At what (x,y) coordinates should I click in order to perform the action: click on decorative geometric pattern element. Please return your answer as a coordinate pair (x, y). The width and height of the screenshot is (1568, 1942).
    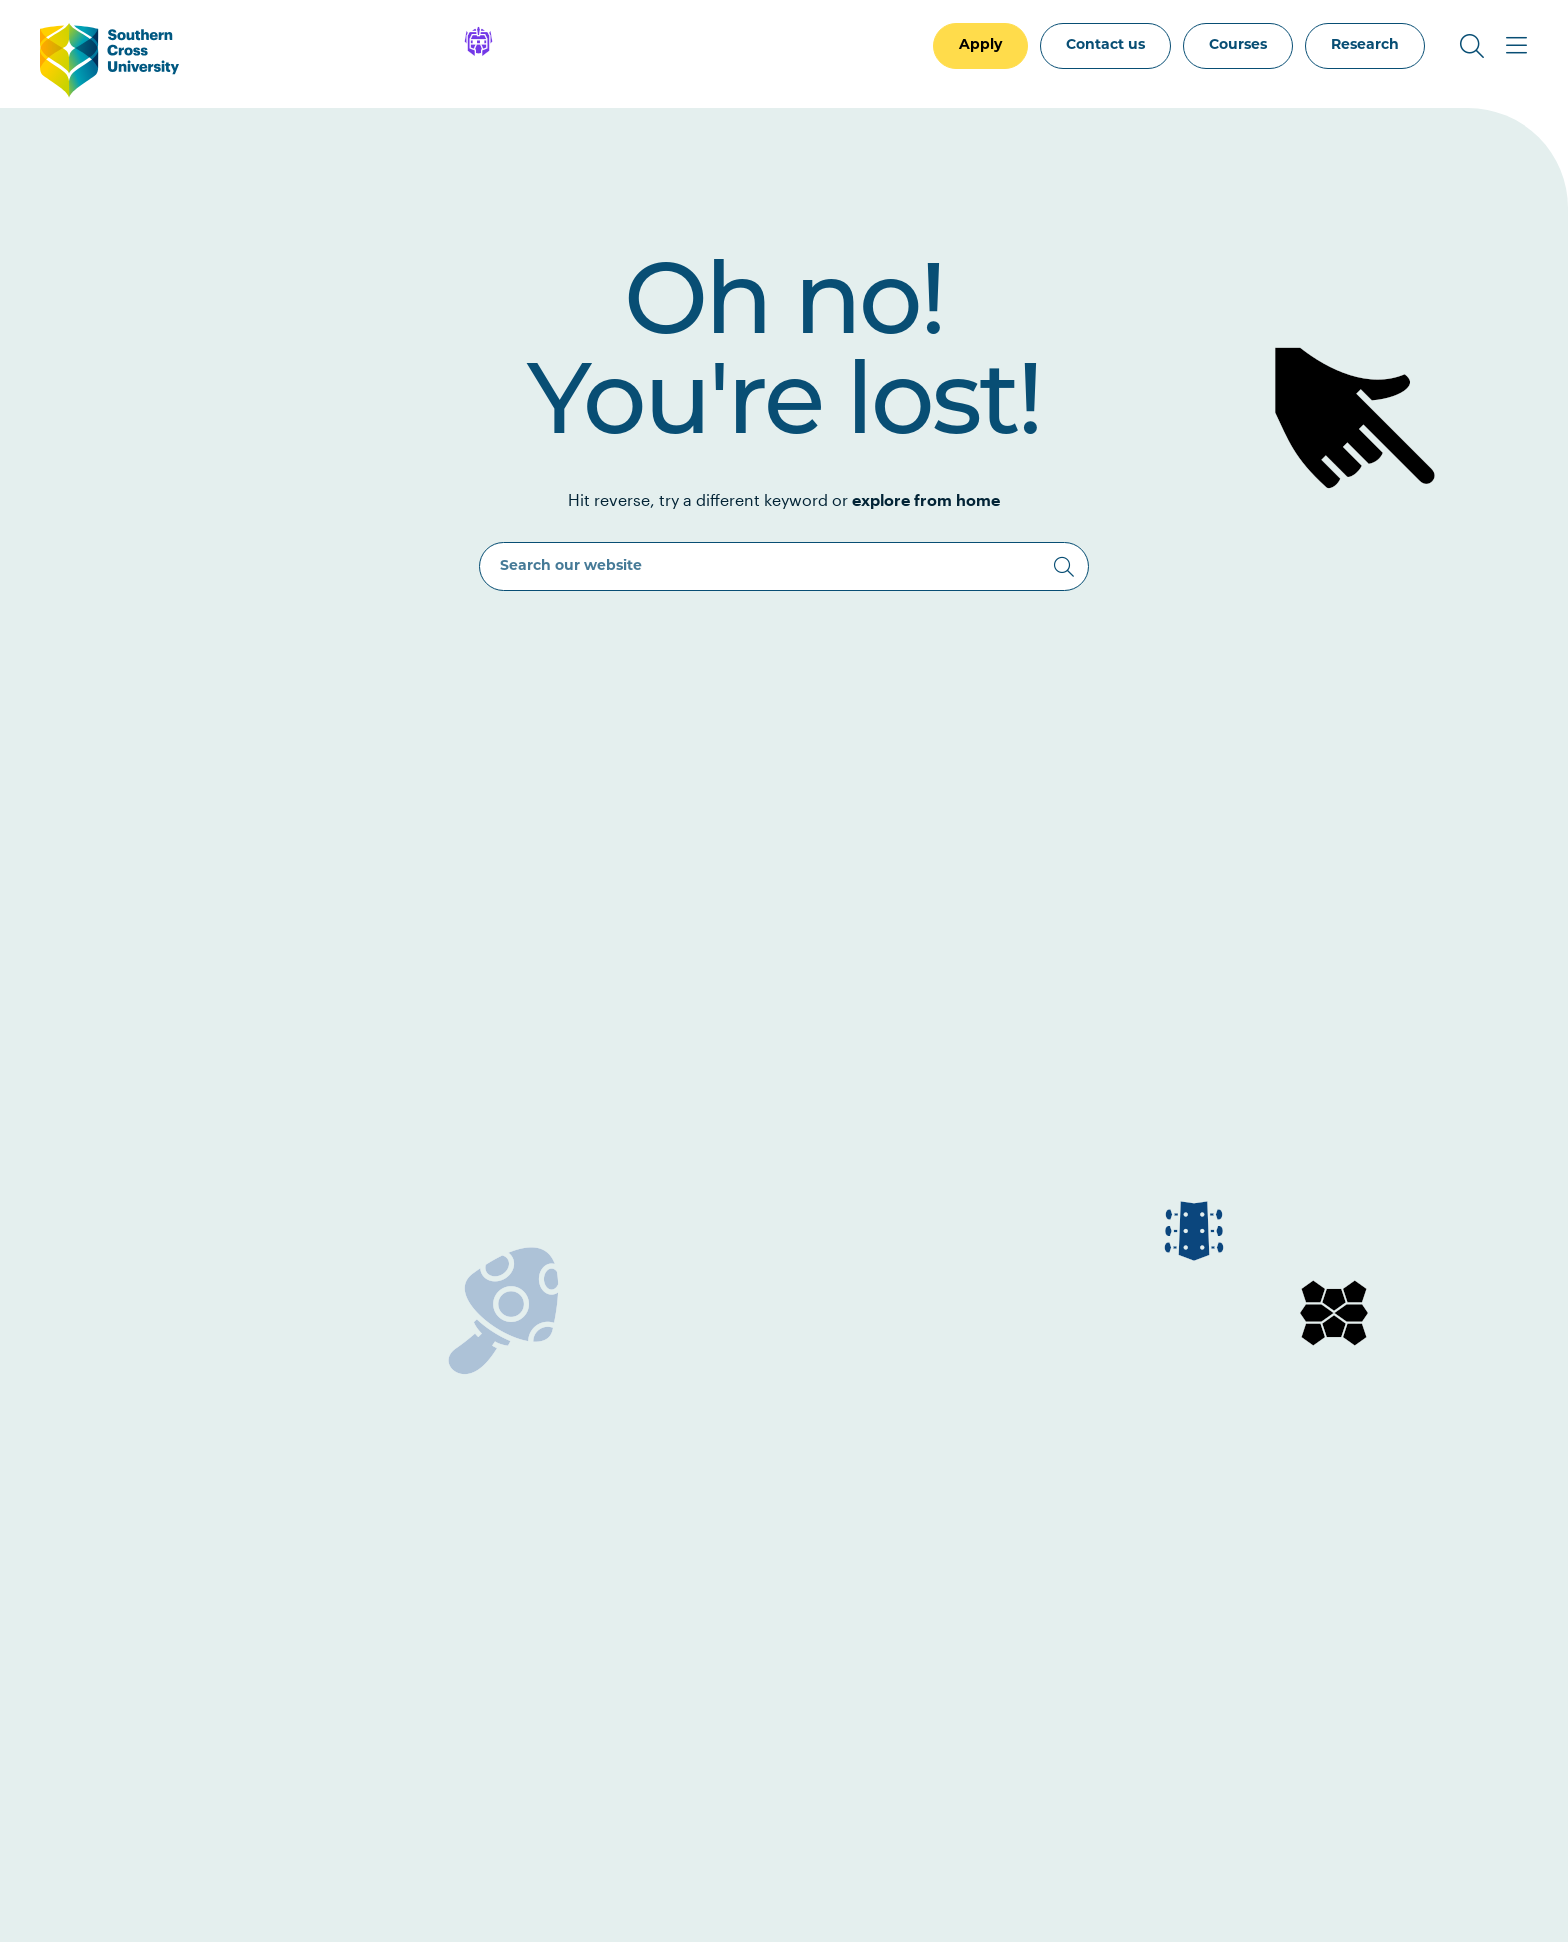
    Looking at the image, I should click on (1334, 1313).